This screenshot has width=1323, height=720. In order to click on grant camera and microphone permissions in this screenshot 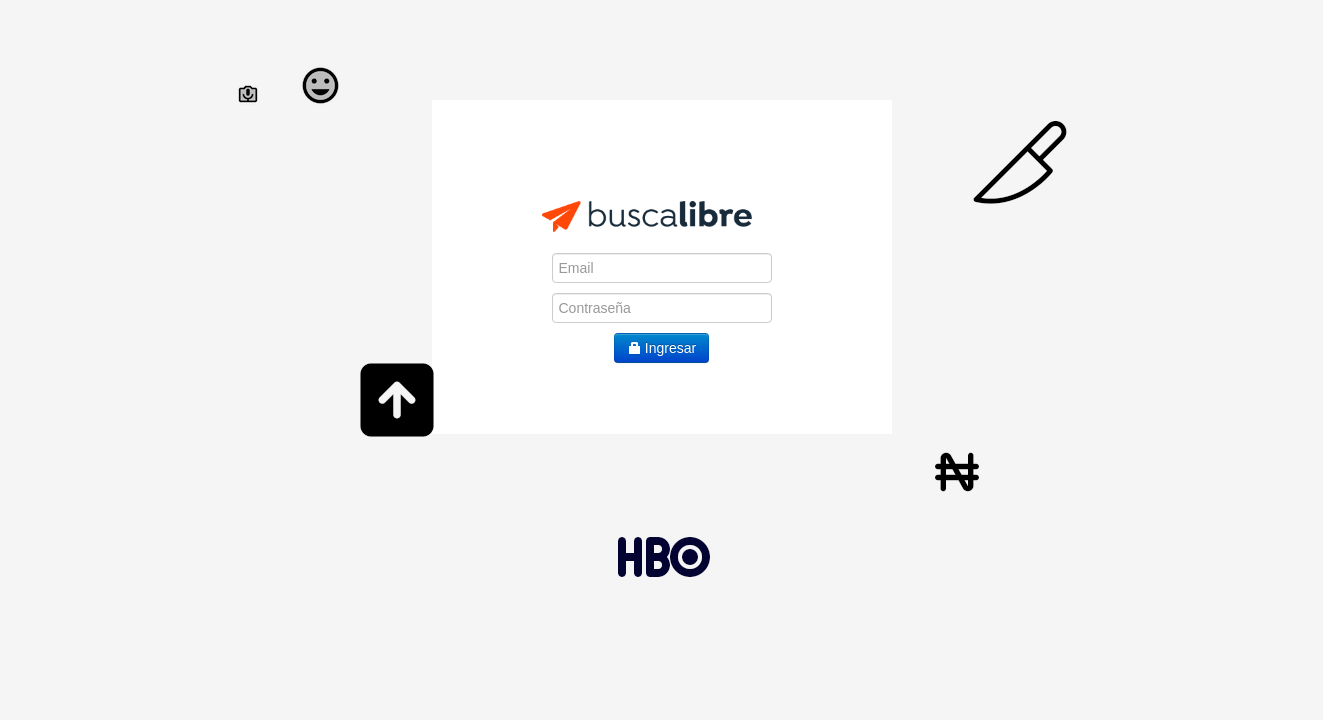, I will do `click(248, 94)`.